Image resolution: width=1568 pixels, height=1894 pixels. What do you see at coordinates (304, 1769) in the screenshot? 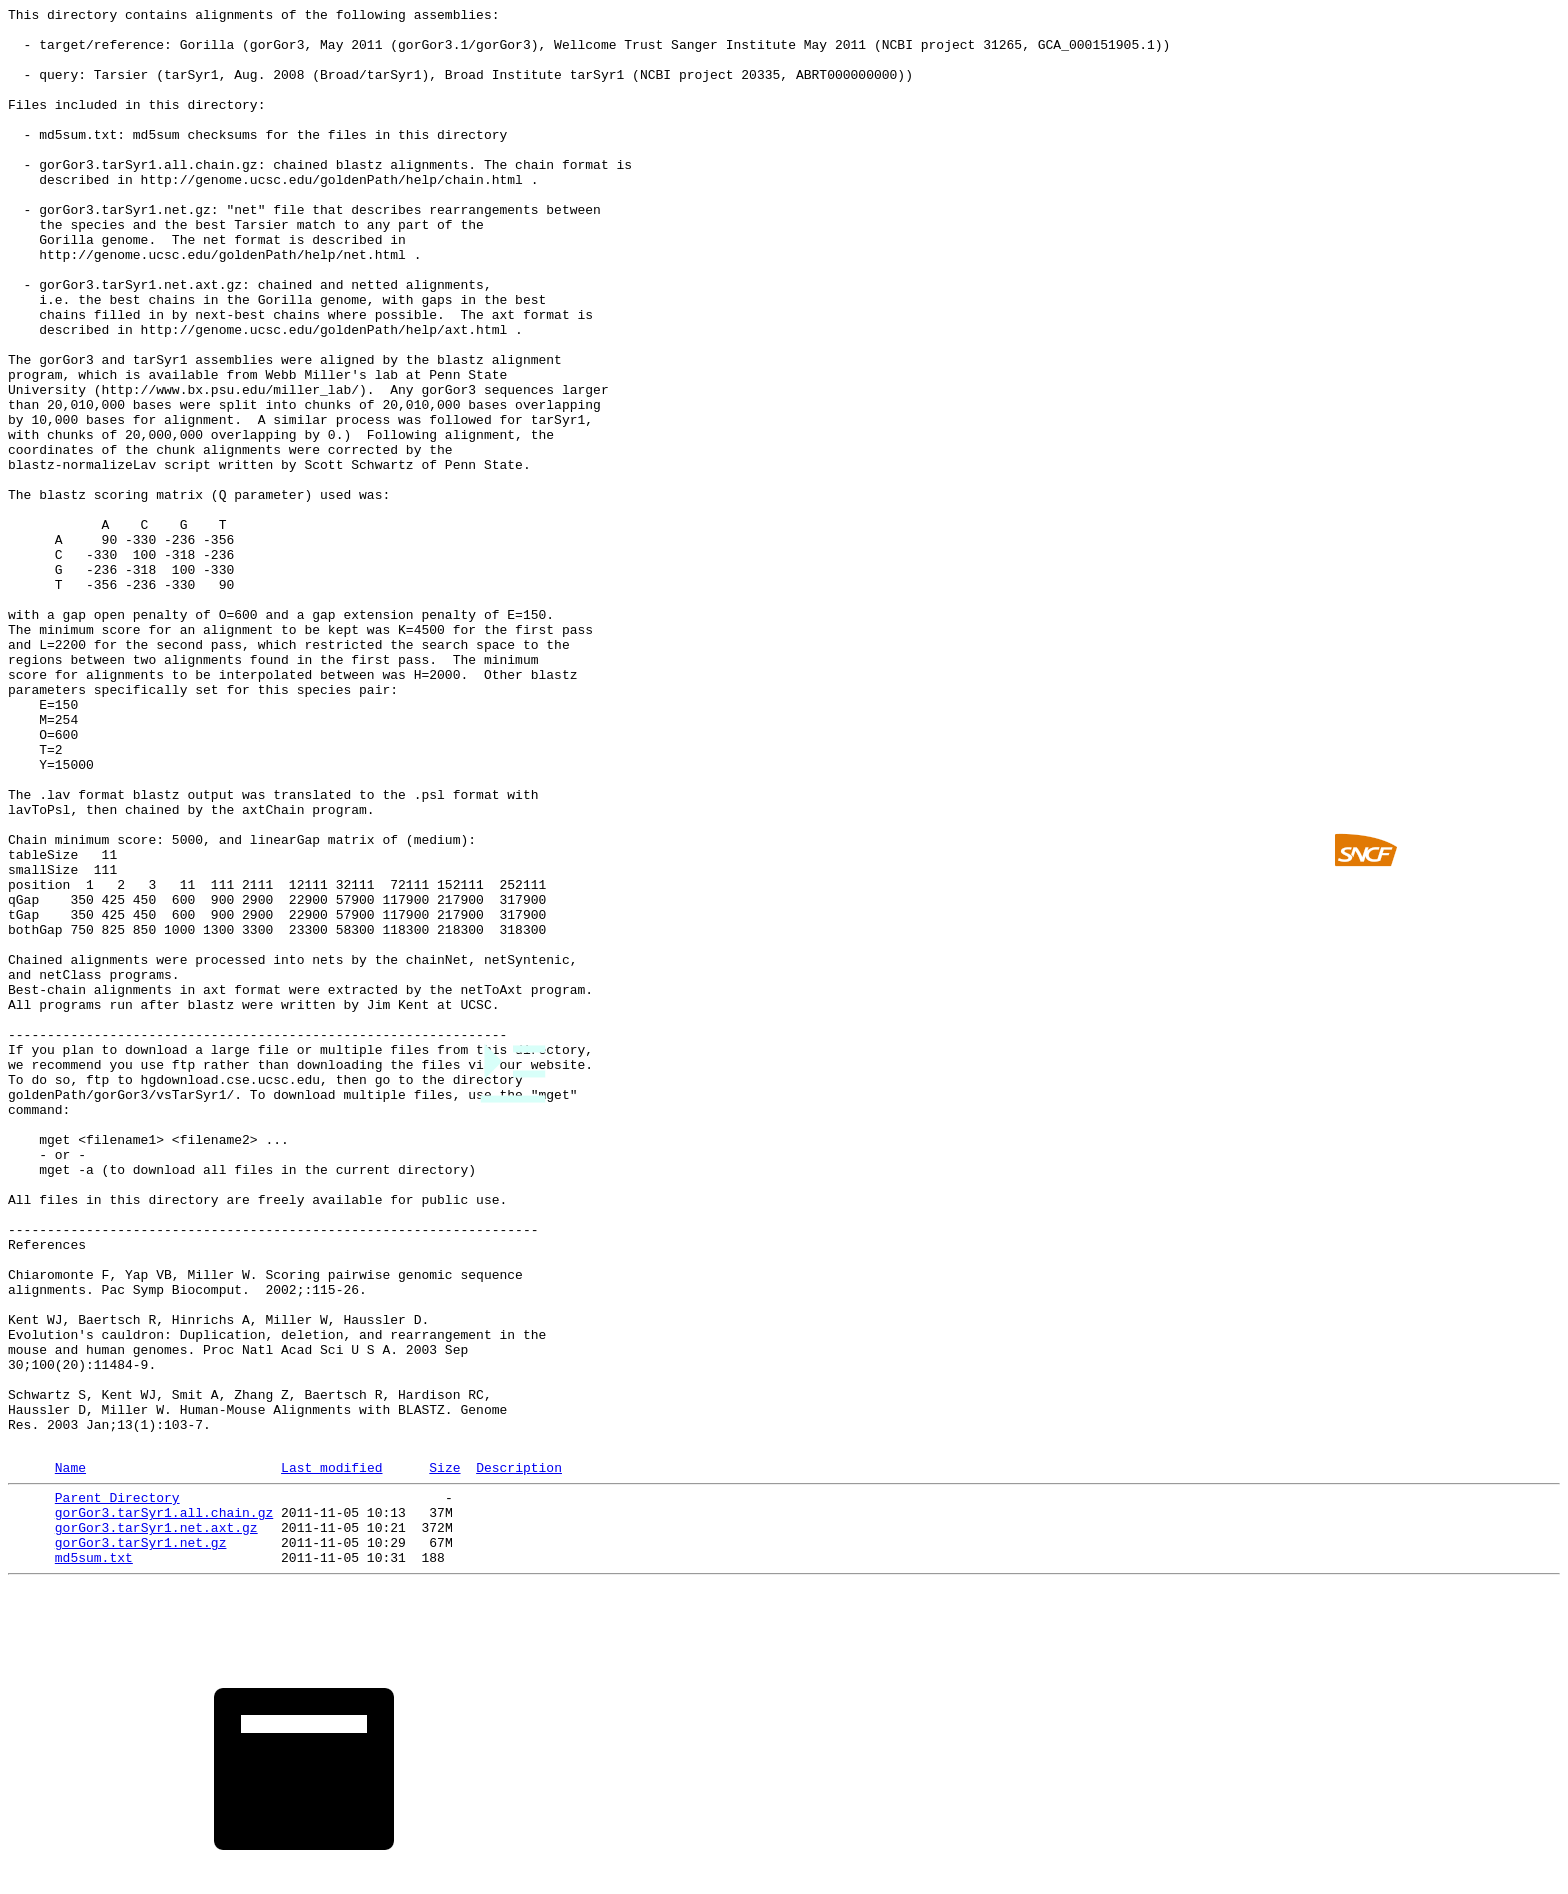
I see `switch to top panel layout` at bounding box center [304, 1769].